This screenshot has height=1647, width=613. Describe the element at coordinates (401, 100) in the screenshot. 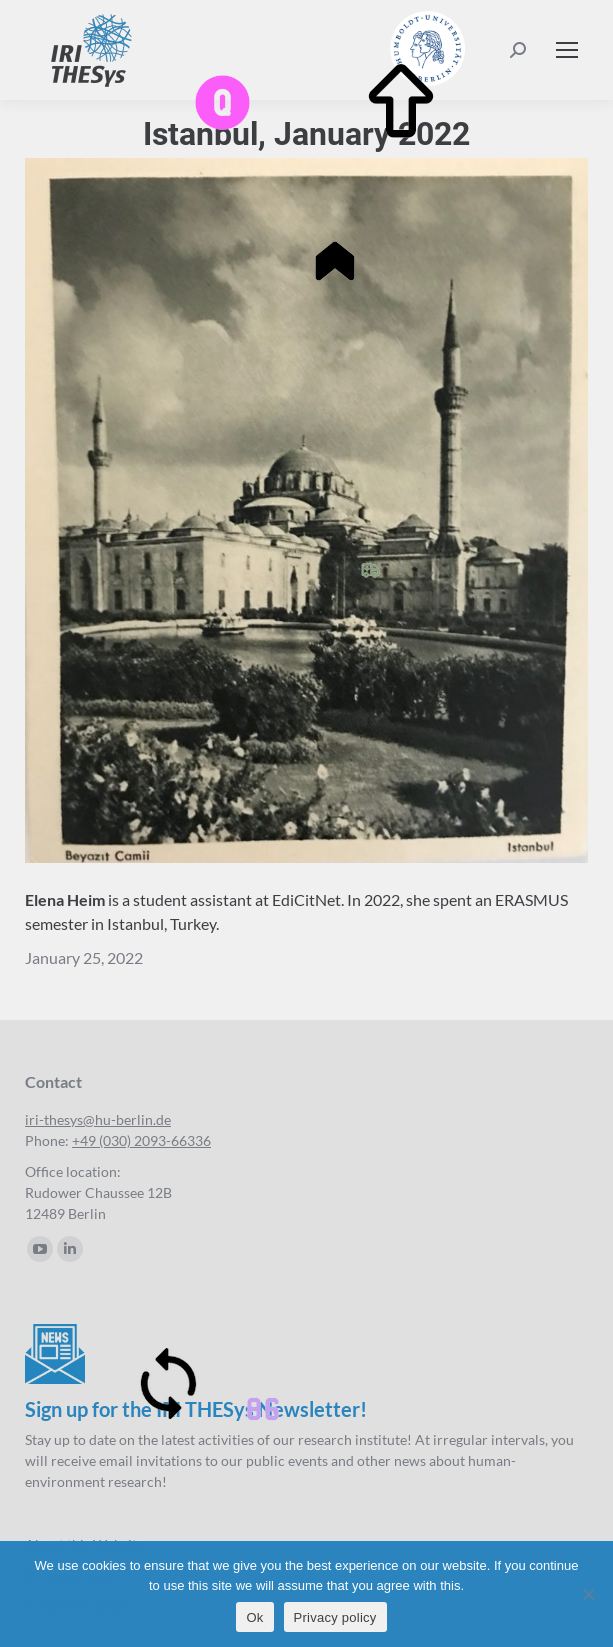

I see `upvote or like content` at that location.